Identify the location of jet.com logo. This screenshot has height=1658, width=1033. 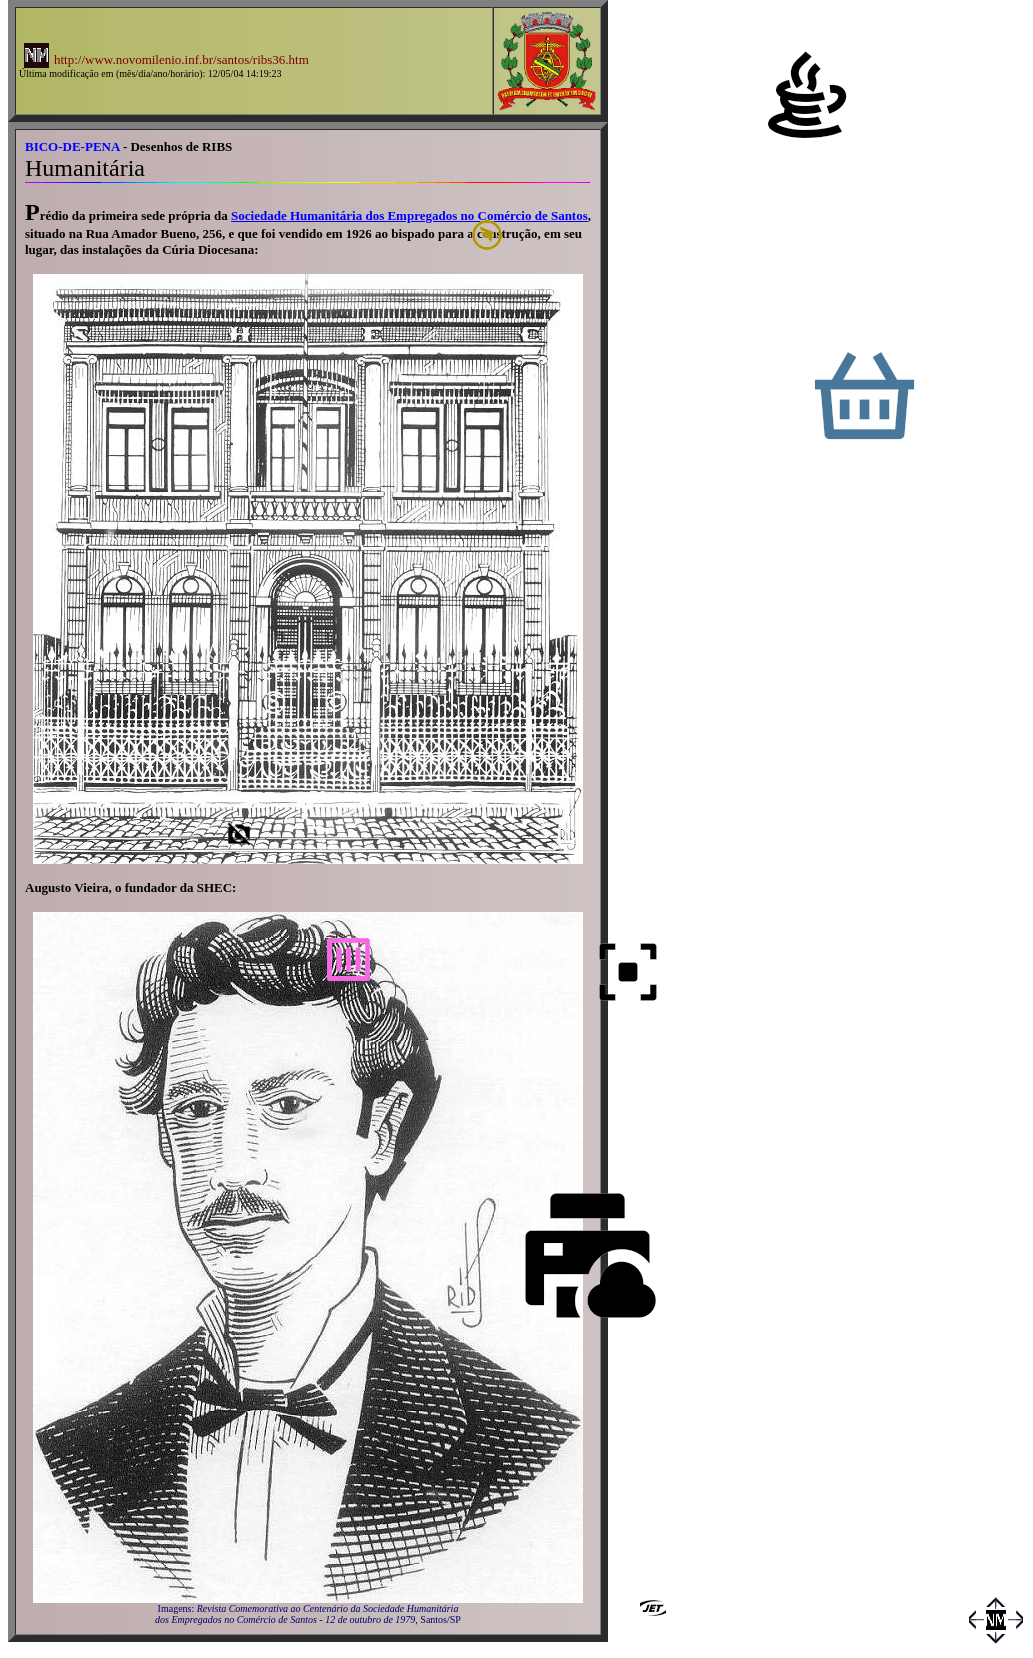
(653, 1608).